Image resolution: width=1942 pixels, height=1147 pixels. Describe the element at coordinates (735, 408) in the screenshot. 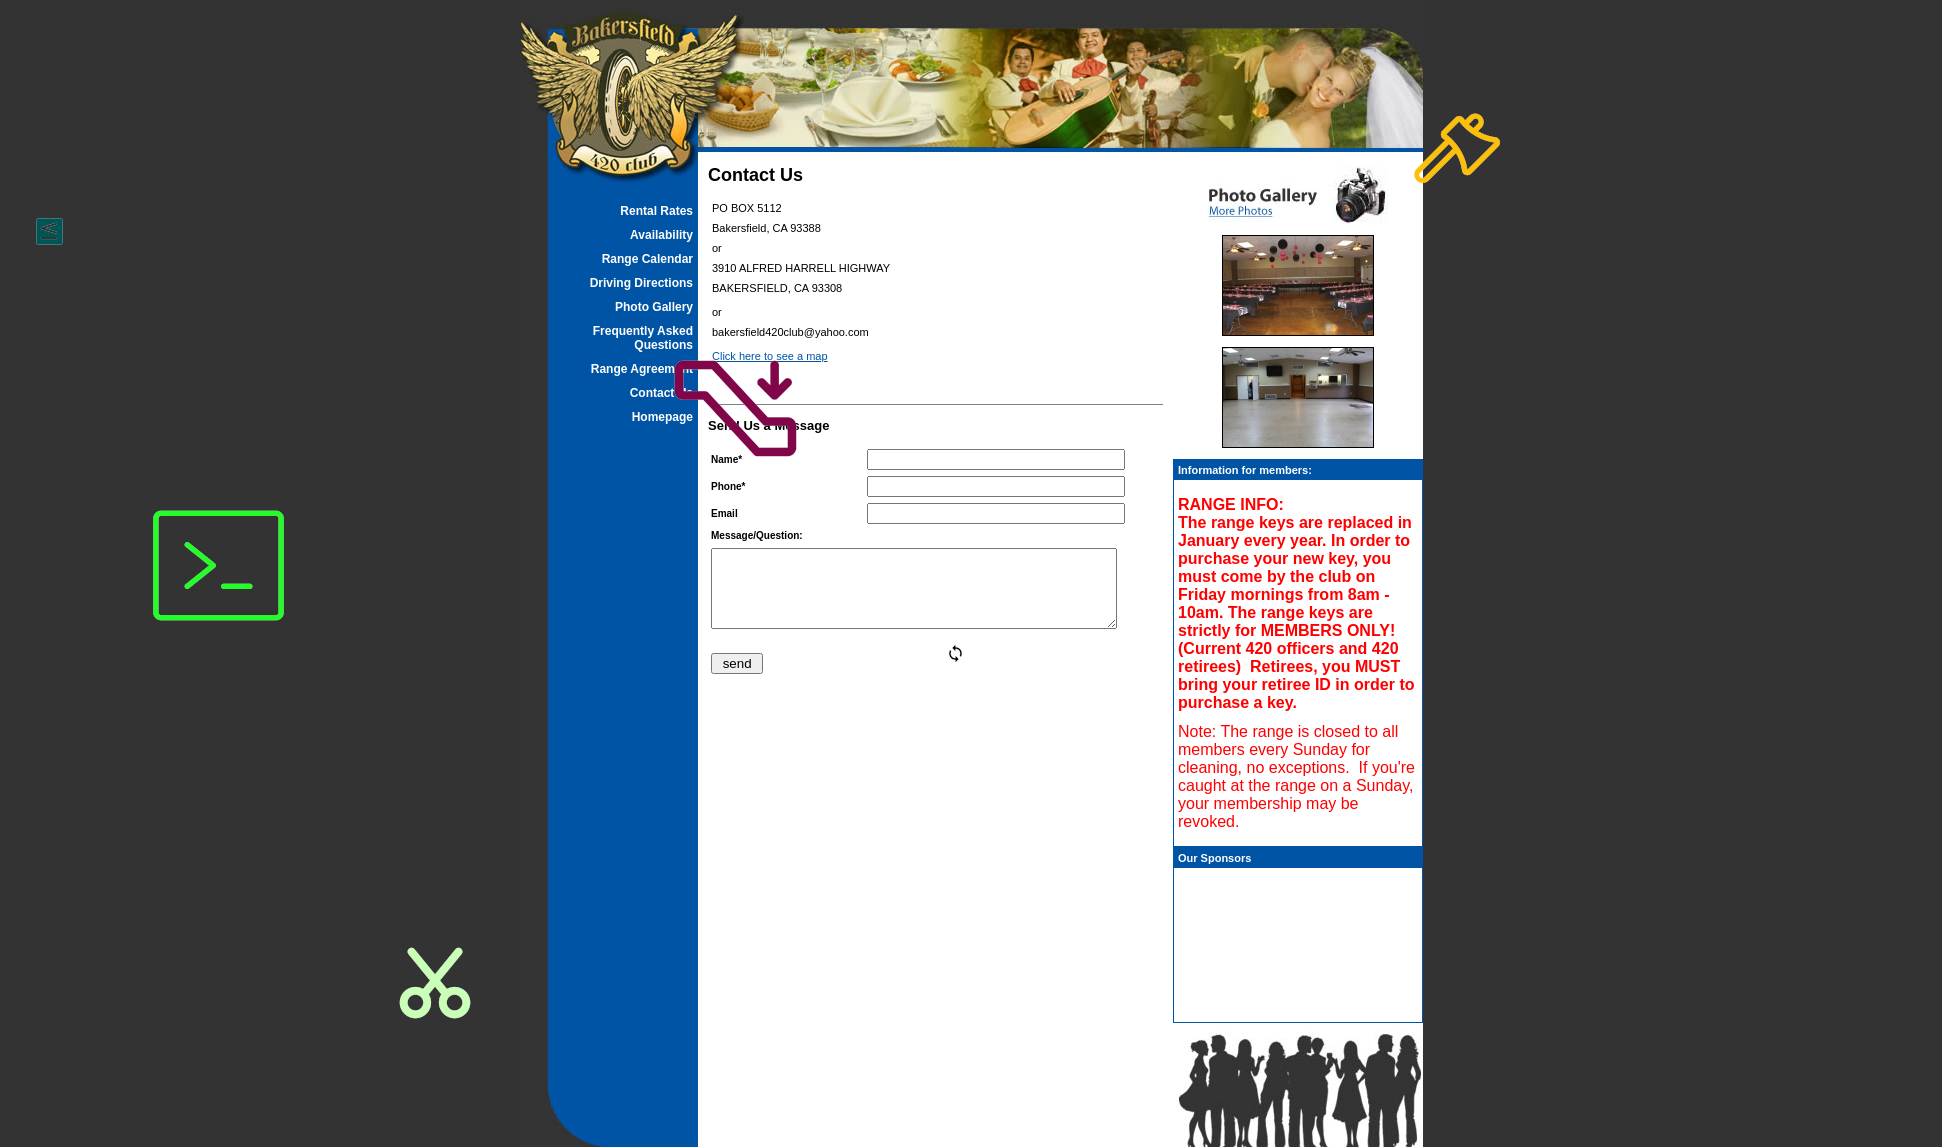

I see `navigate to escalator going down` at that location.